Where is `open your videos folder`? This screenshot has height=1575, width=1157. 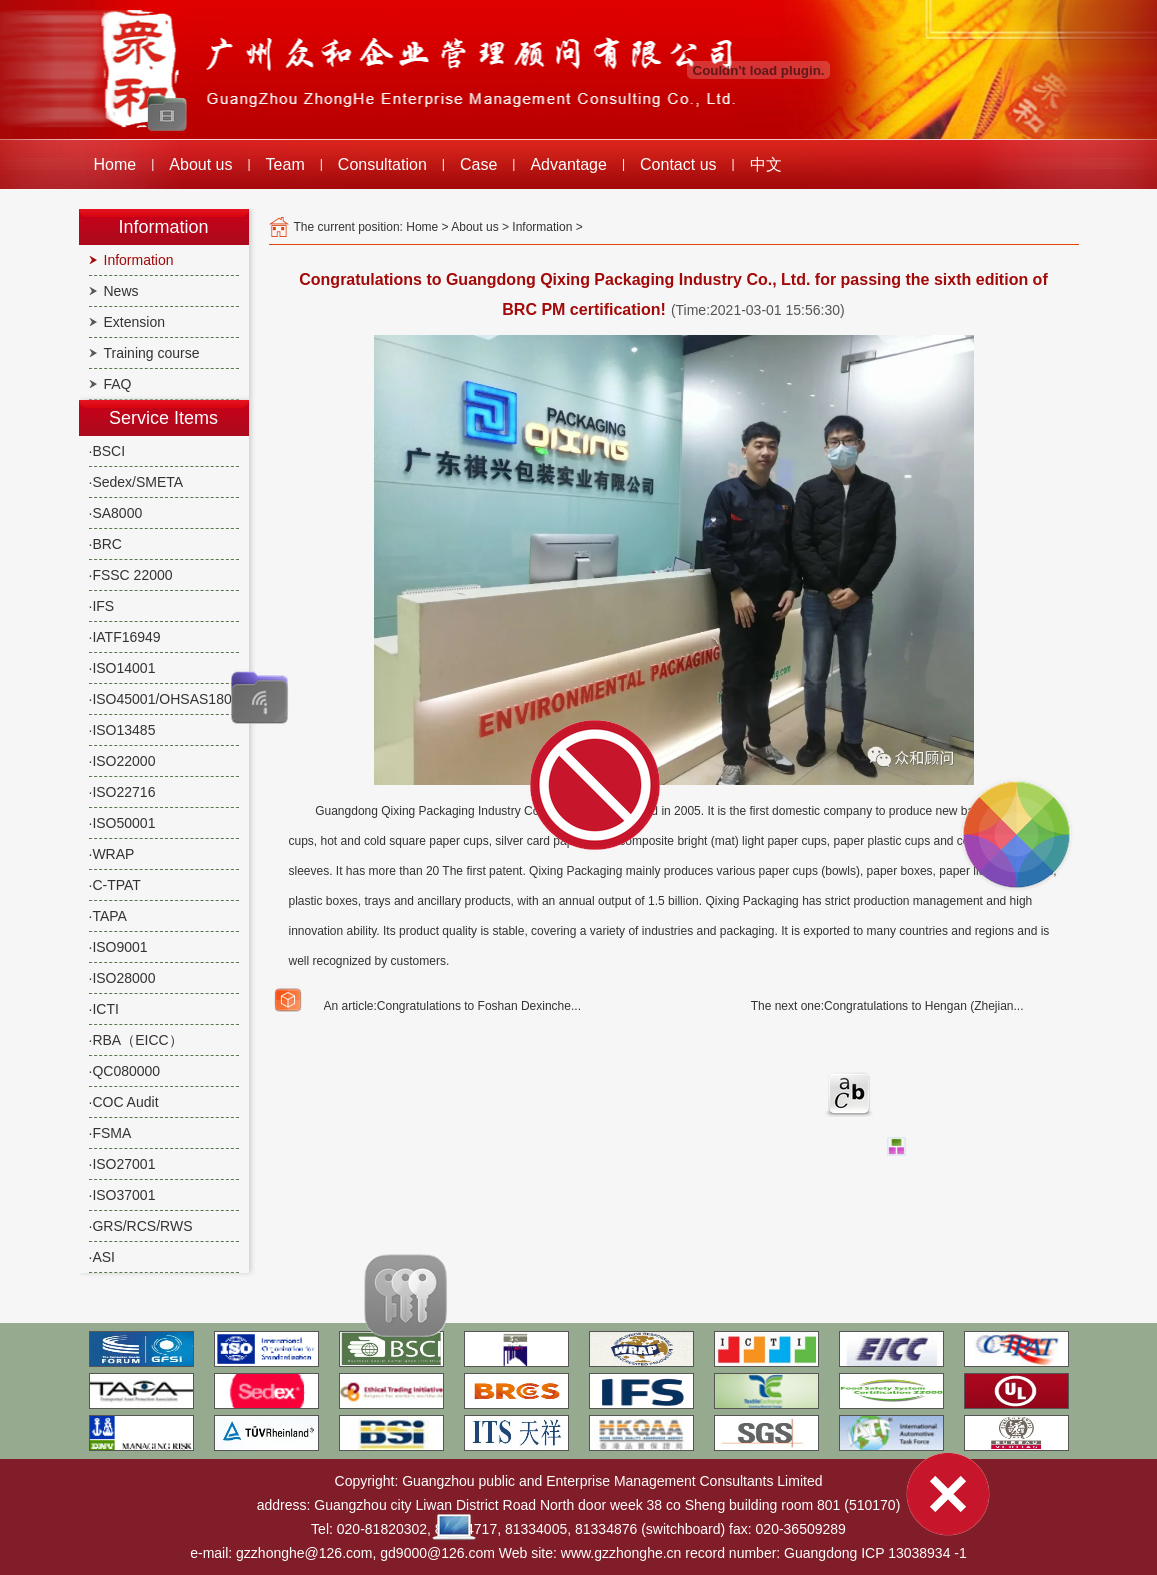 open your videos folder is located at coordinates (167, 113).